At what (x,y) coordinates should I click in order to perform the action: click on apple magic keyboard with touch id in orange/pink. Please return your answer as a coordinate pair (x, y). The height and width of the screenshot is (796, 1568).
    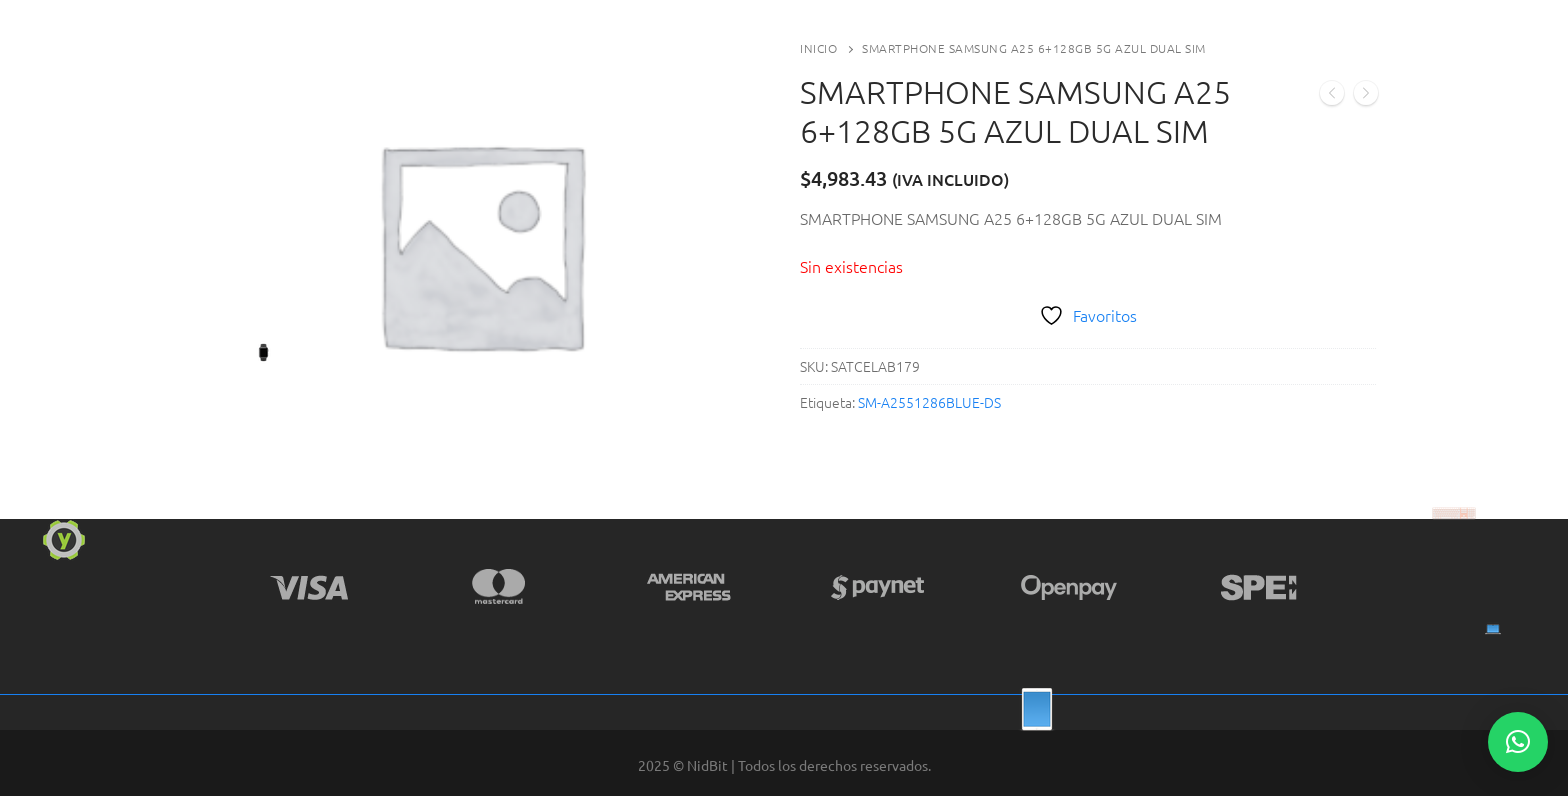
    Looking at the image, I should click on (1454, 513).